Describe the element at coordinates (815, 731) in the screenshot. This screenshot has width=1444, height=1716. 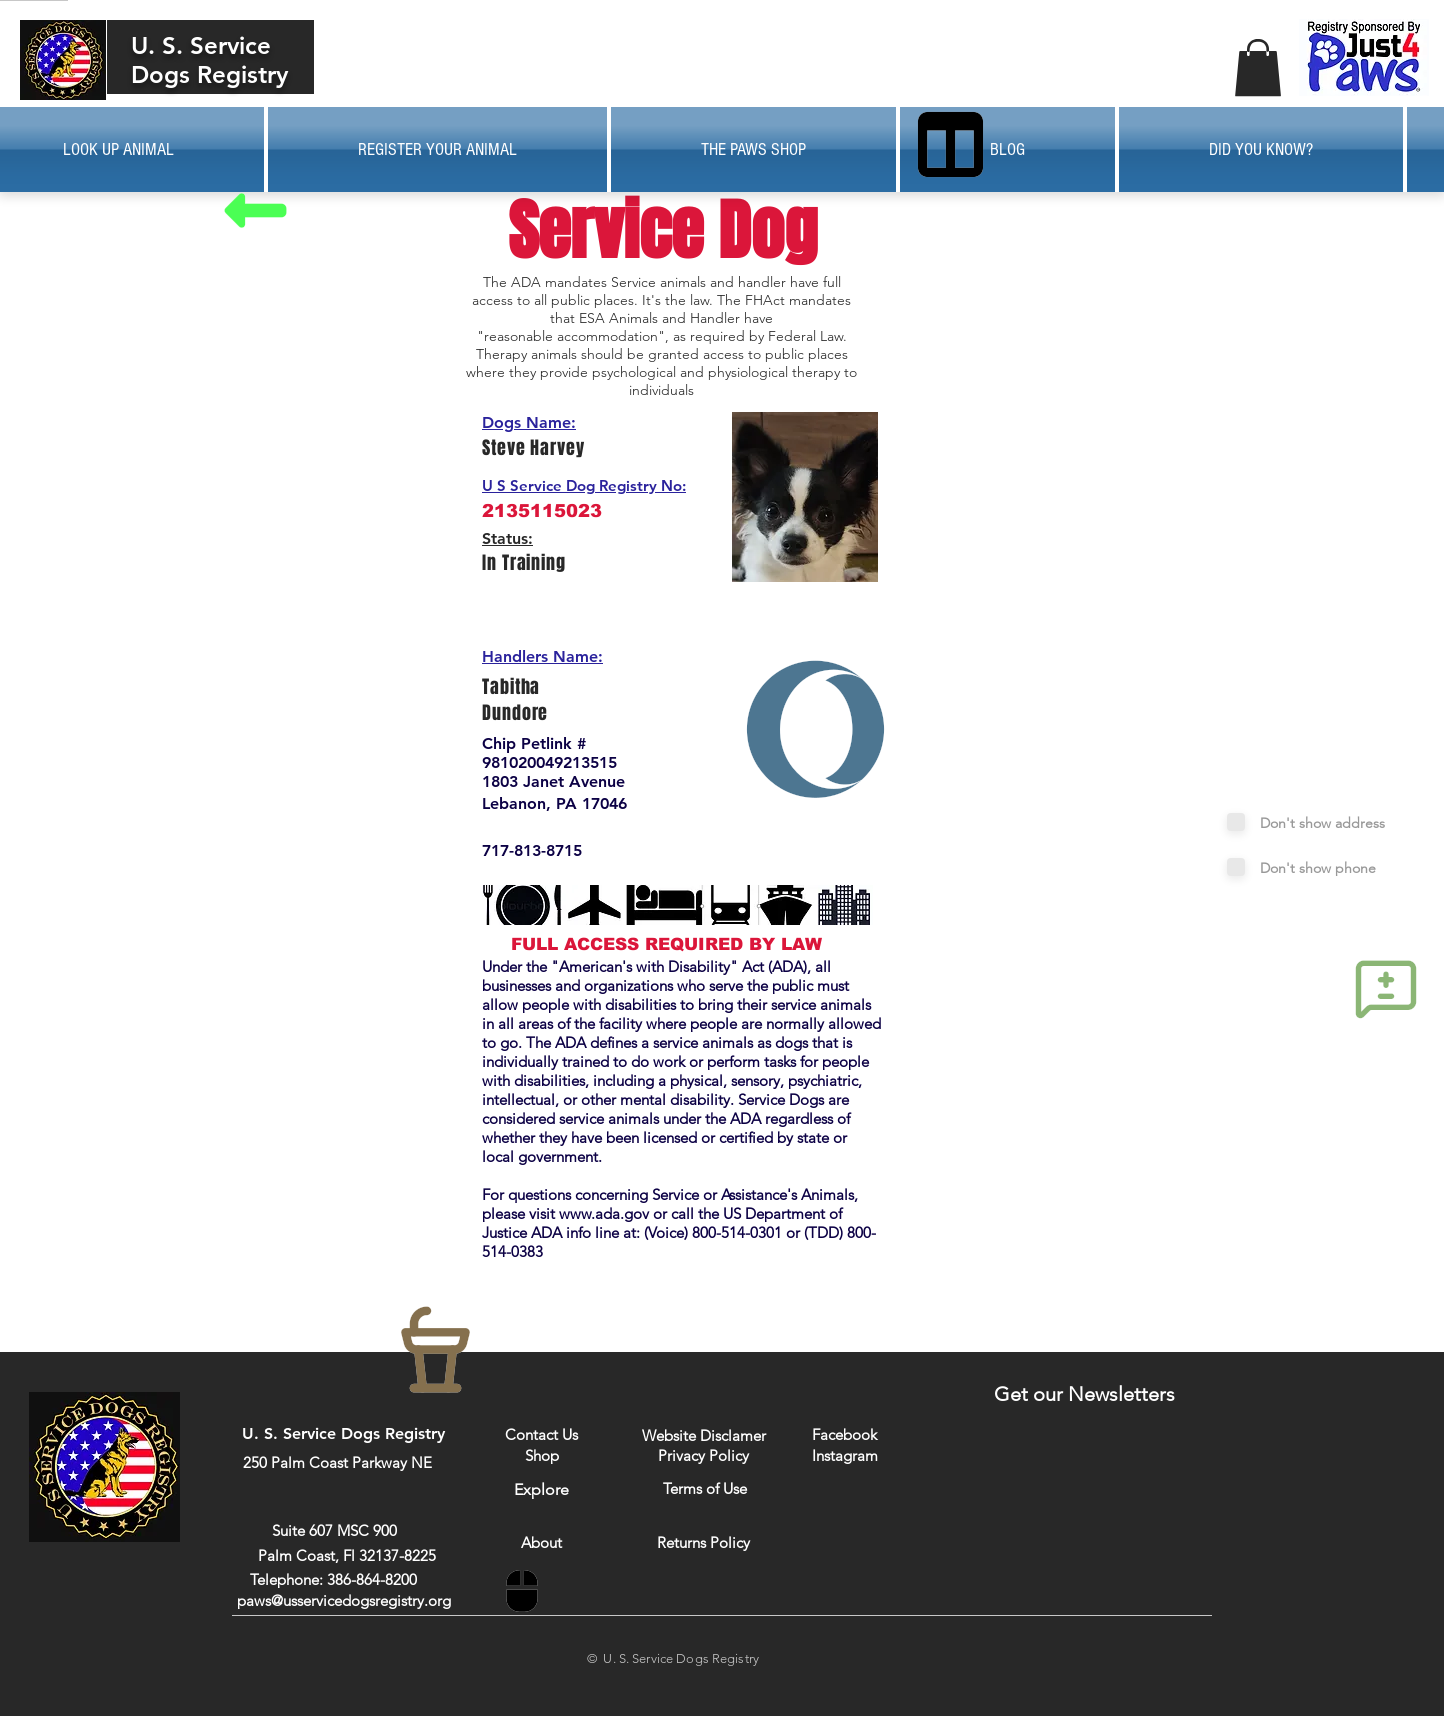
I see `open Opera browser` at that location.